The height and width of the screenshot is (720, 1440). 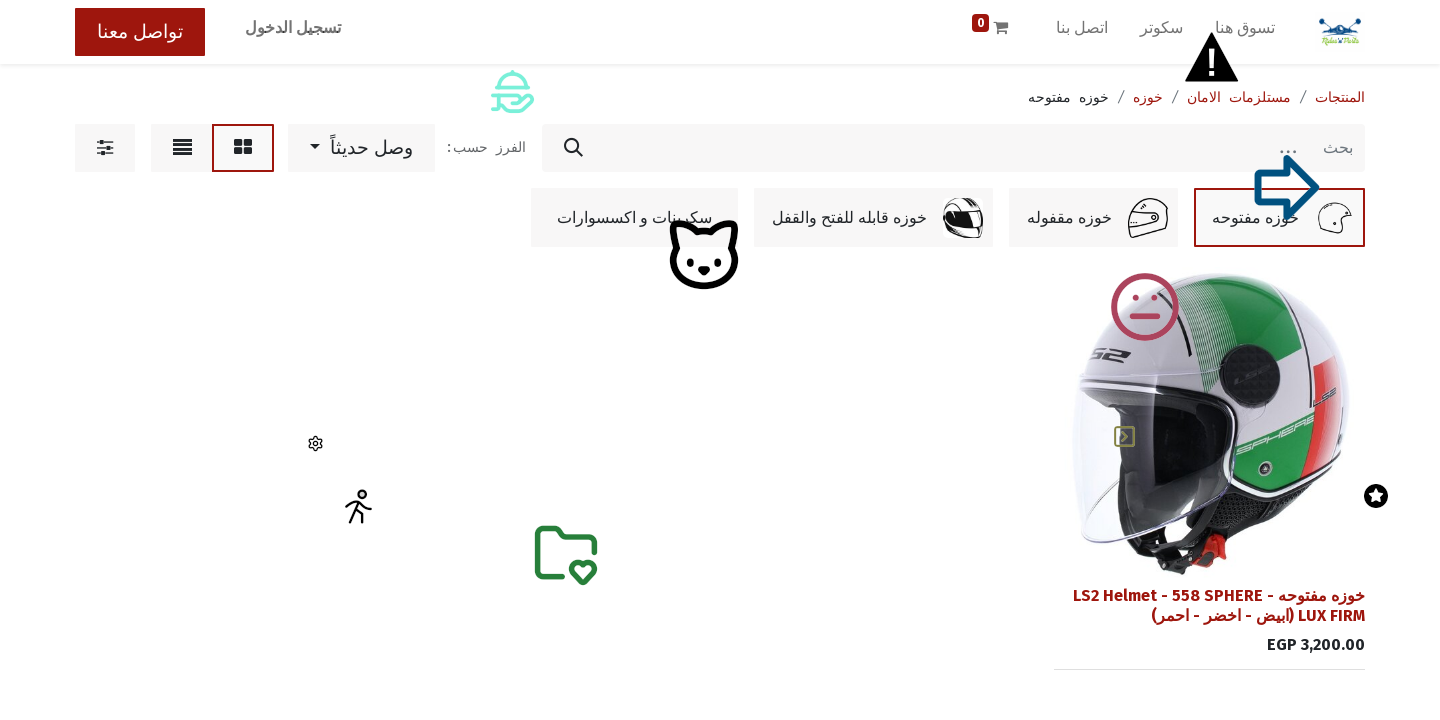 What do you see at coordinates (566, 554) in the screenshot?
I see `access your favorites folder` at bounding box center [566, 554].